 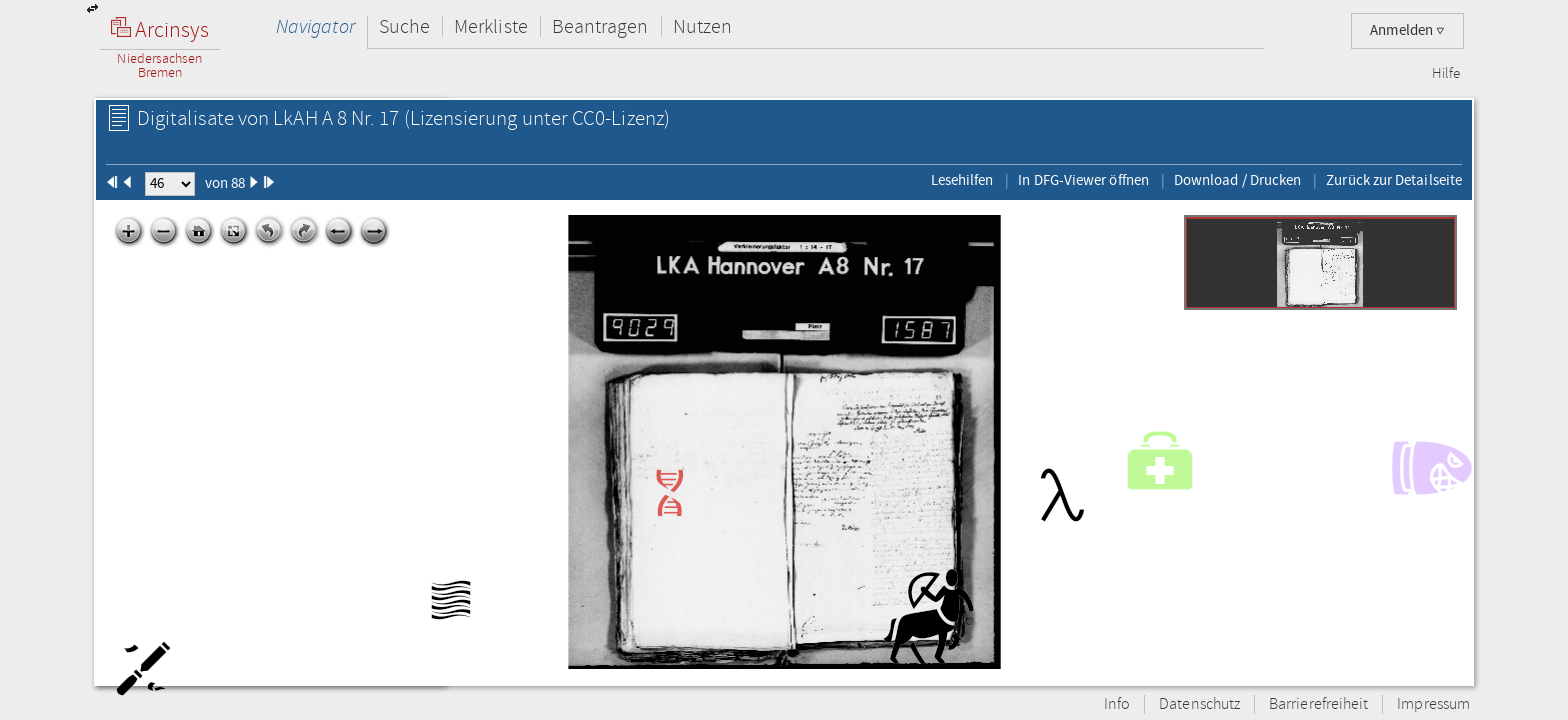 I want to click on access health or medical features, so click(x=1160, y=457).